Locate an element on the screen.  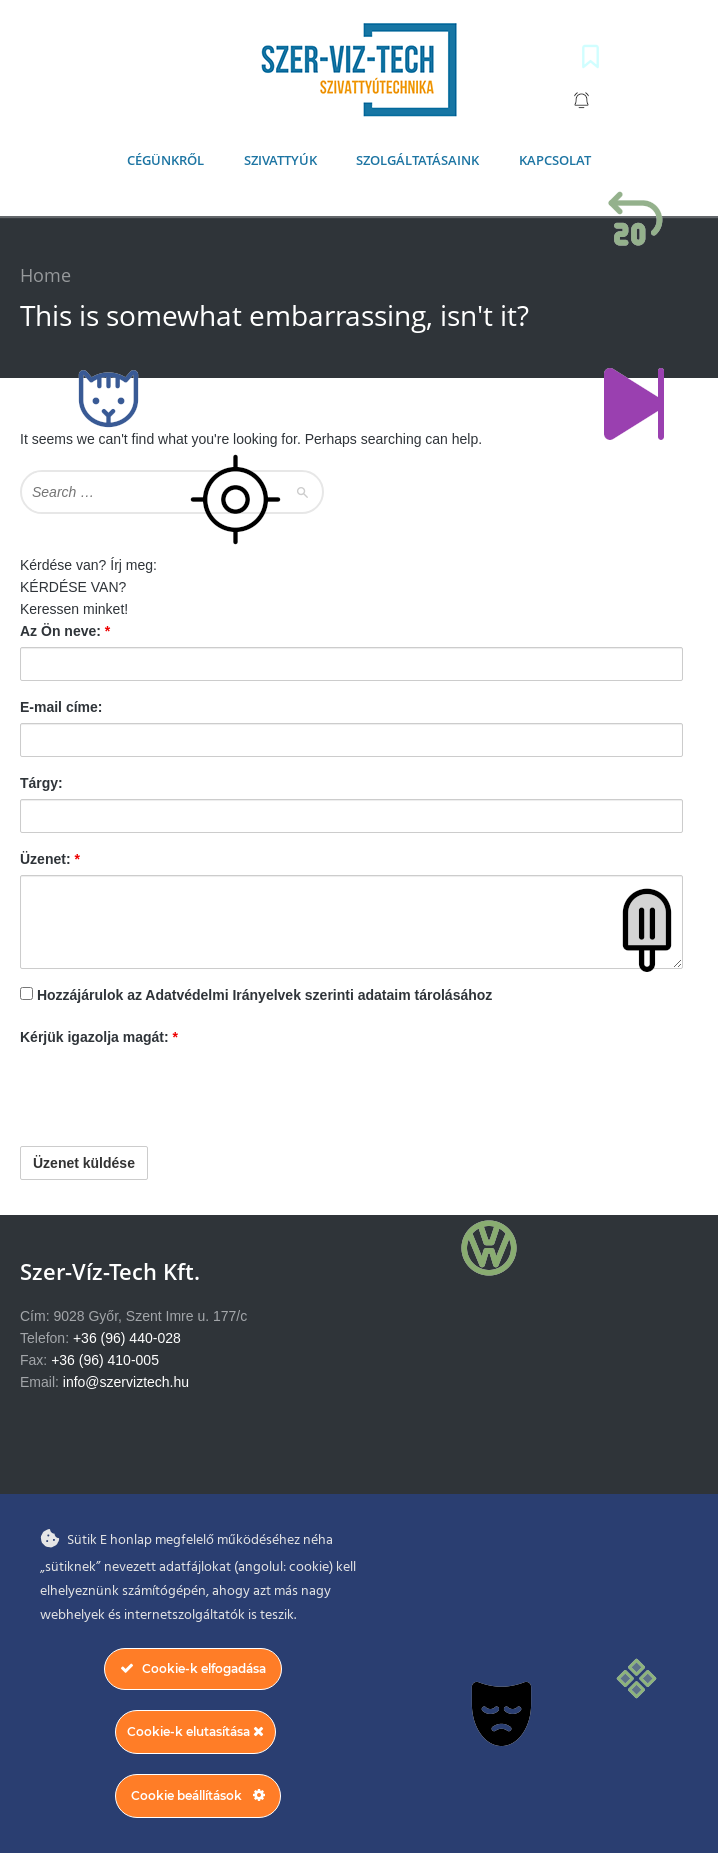
center map on current location is located at coordinates (235, 499).